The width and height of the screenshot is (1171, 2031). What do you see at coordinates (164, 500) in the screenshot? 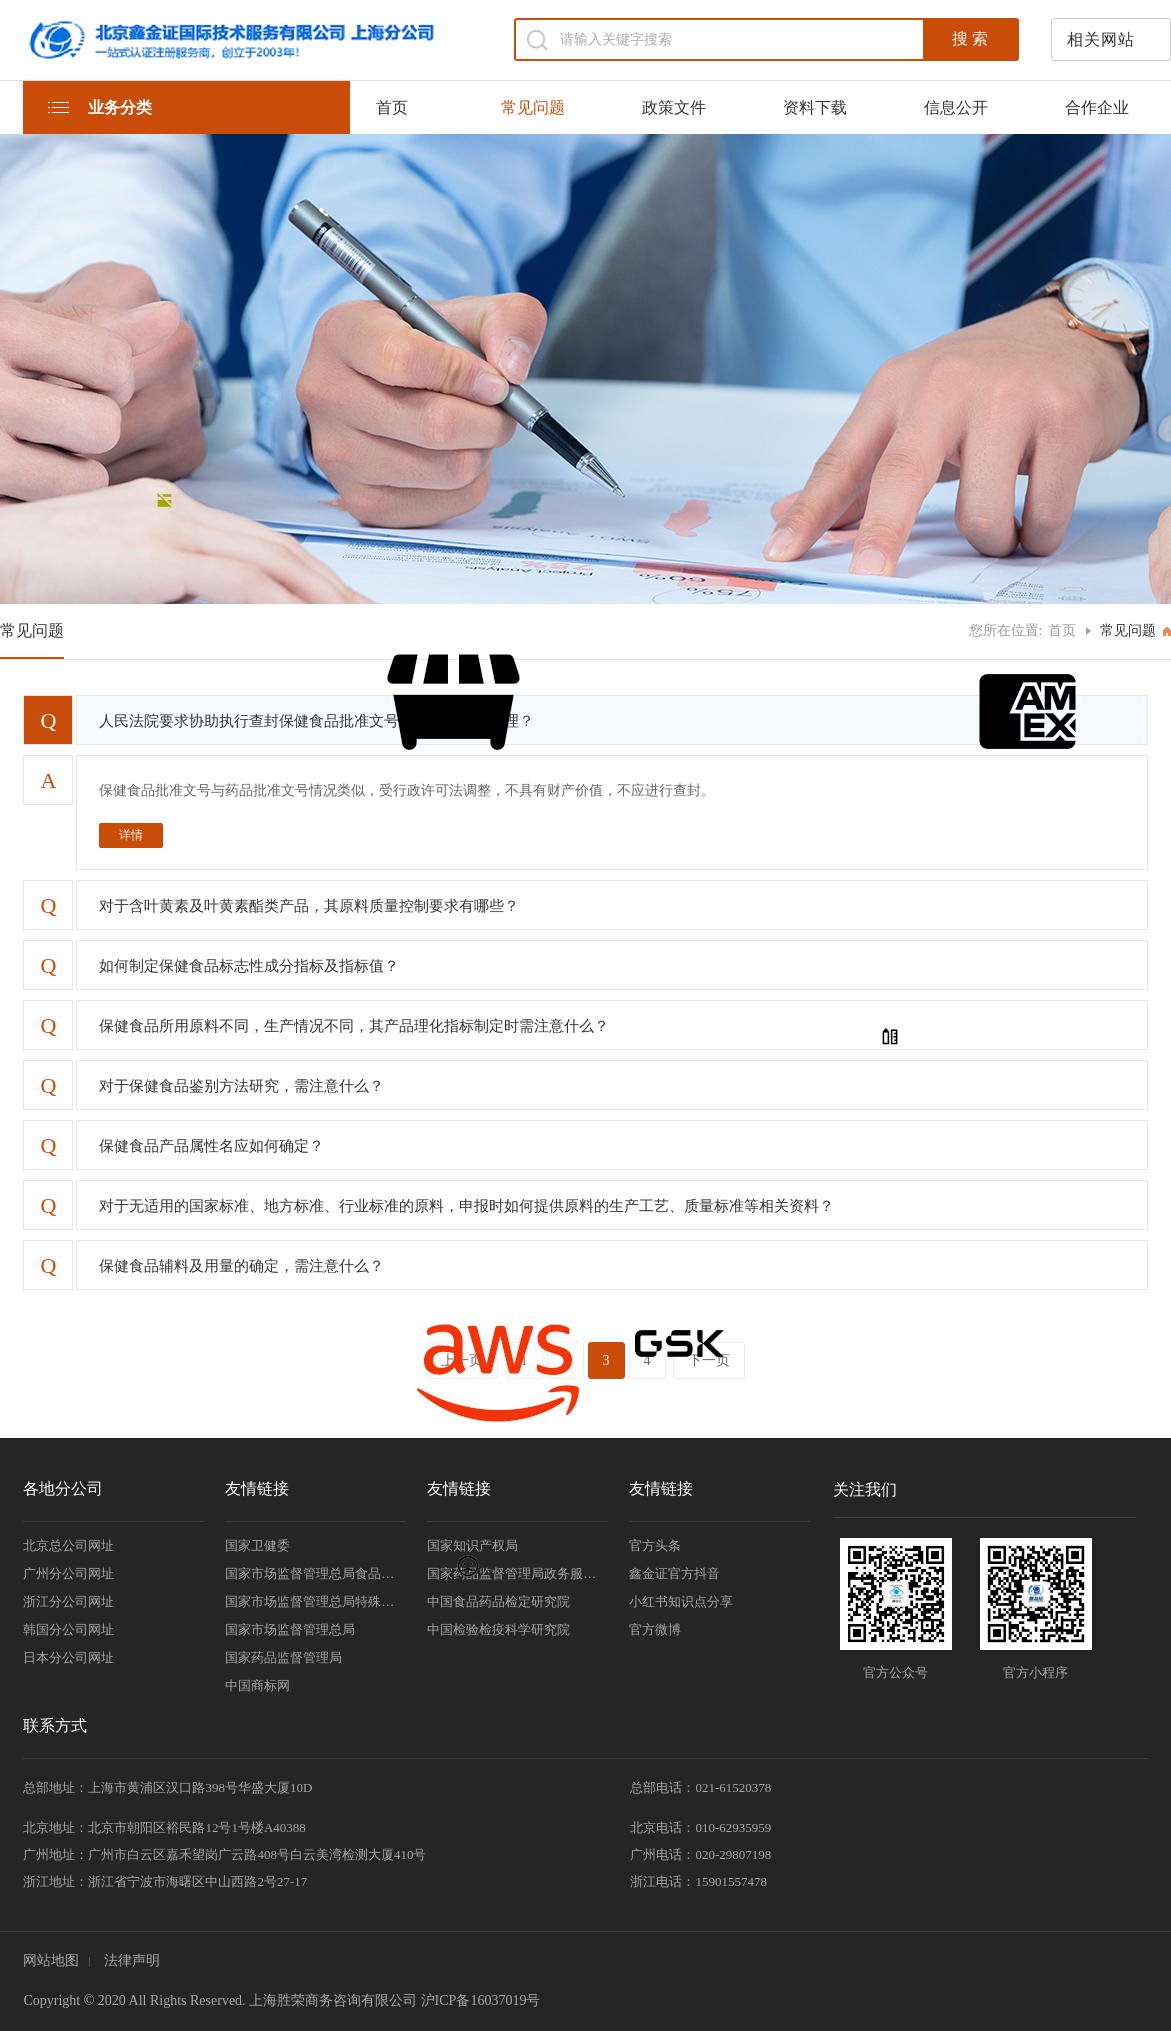
I see `no credit card required` at bounding box center [164, 500].